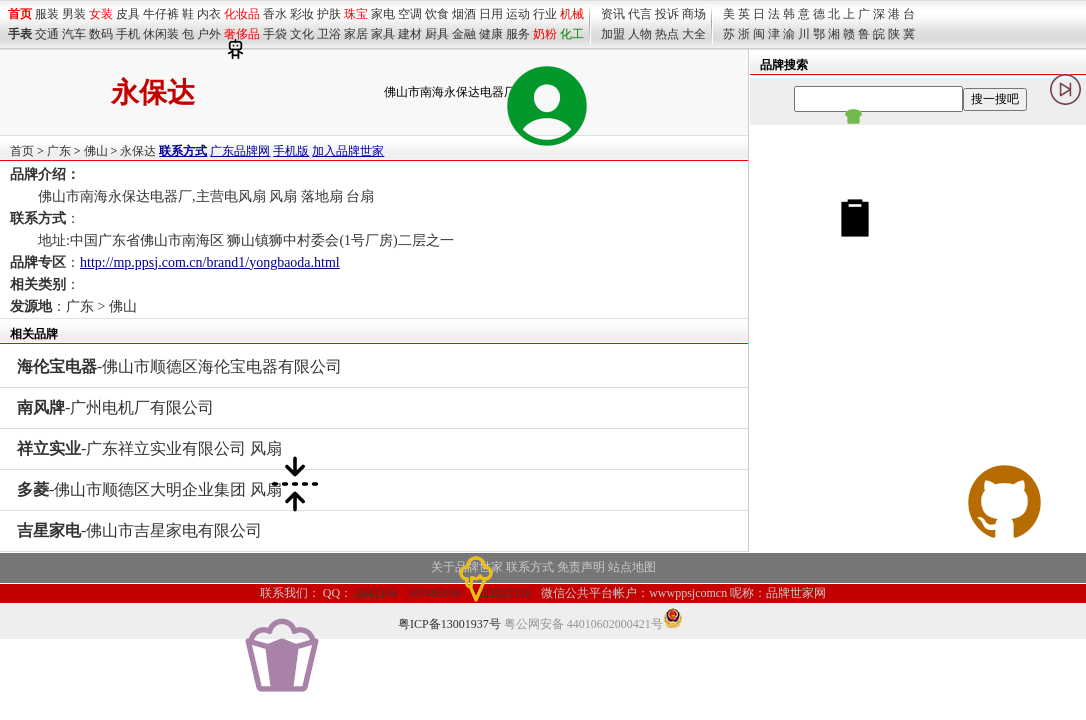 The image size is (1086, 720). Describe the element at coordinates (853, 116) in the screenshot. I see `access bakery or bread-related content` at that location.